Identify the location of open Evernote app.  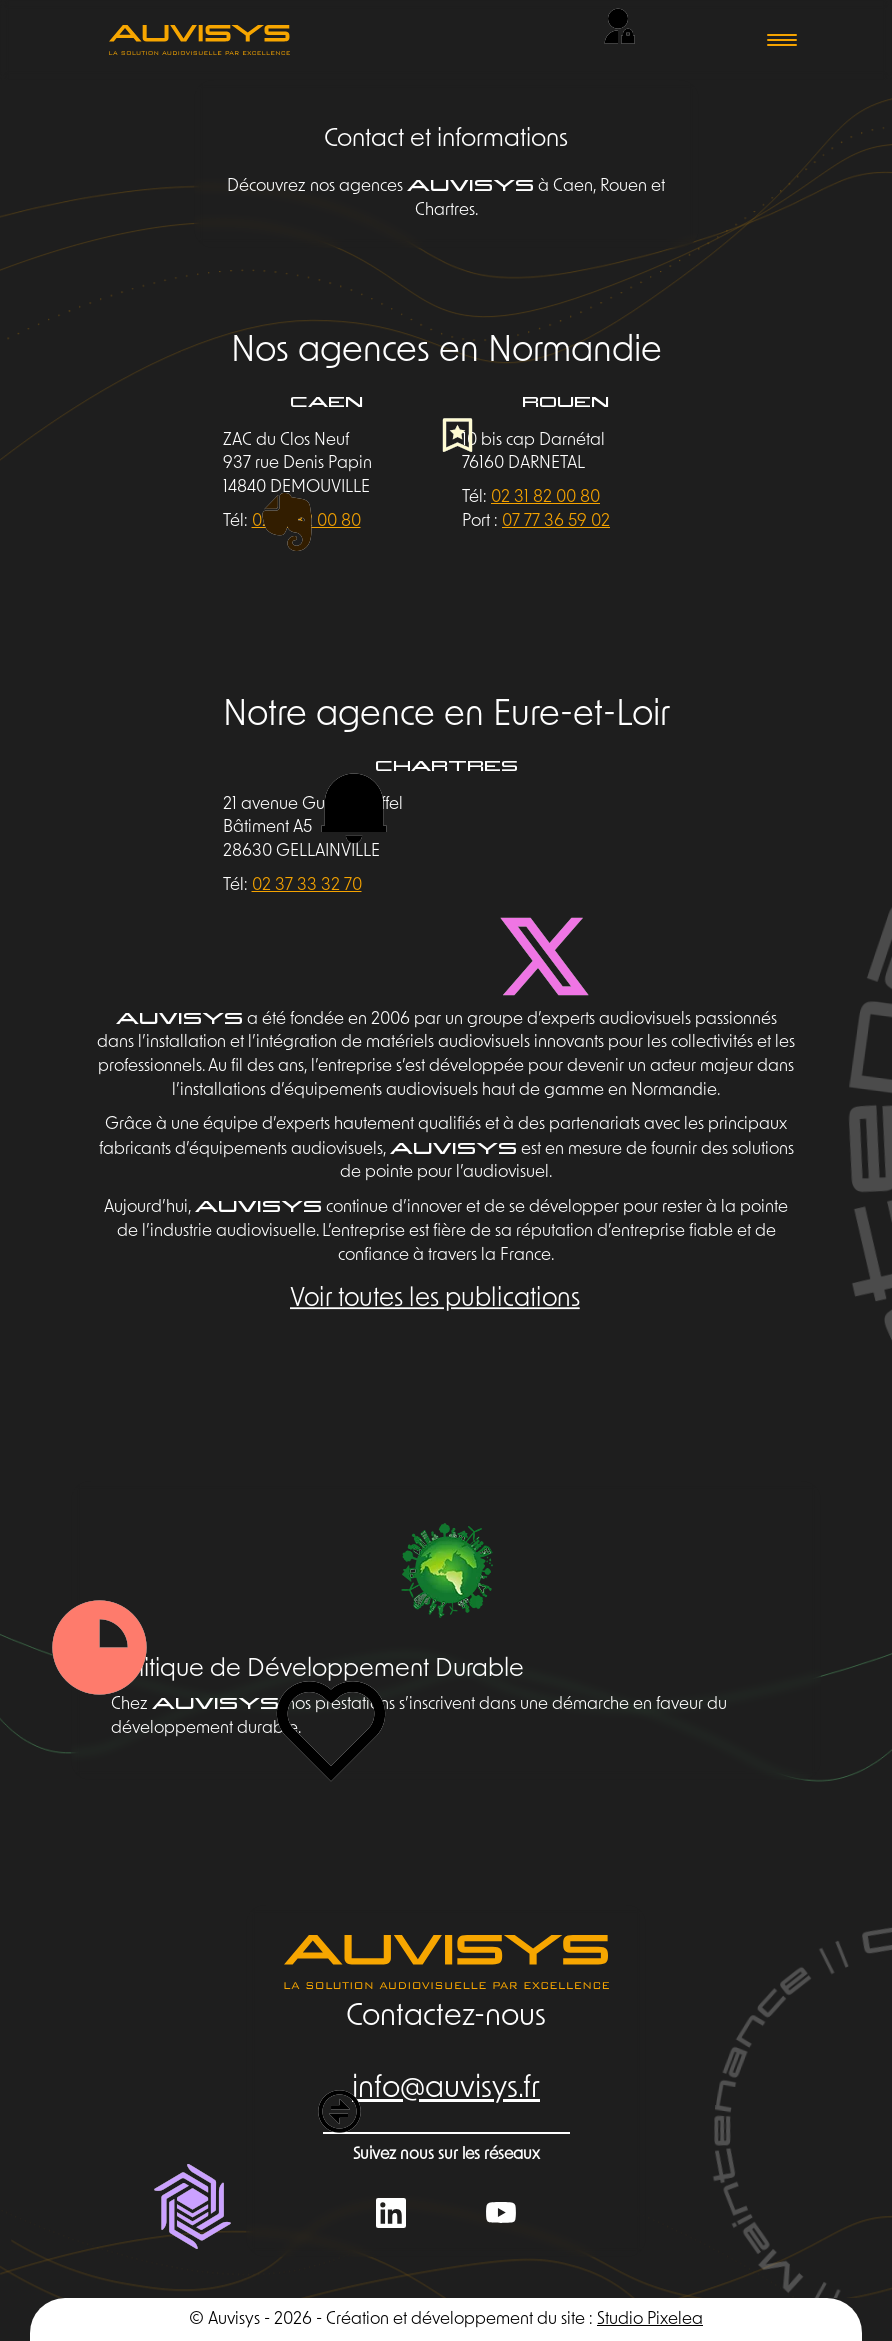
(287, 522).